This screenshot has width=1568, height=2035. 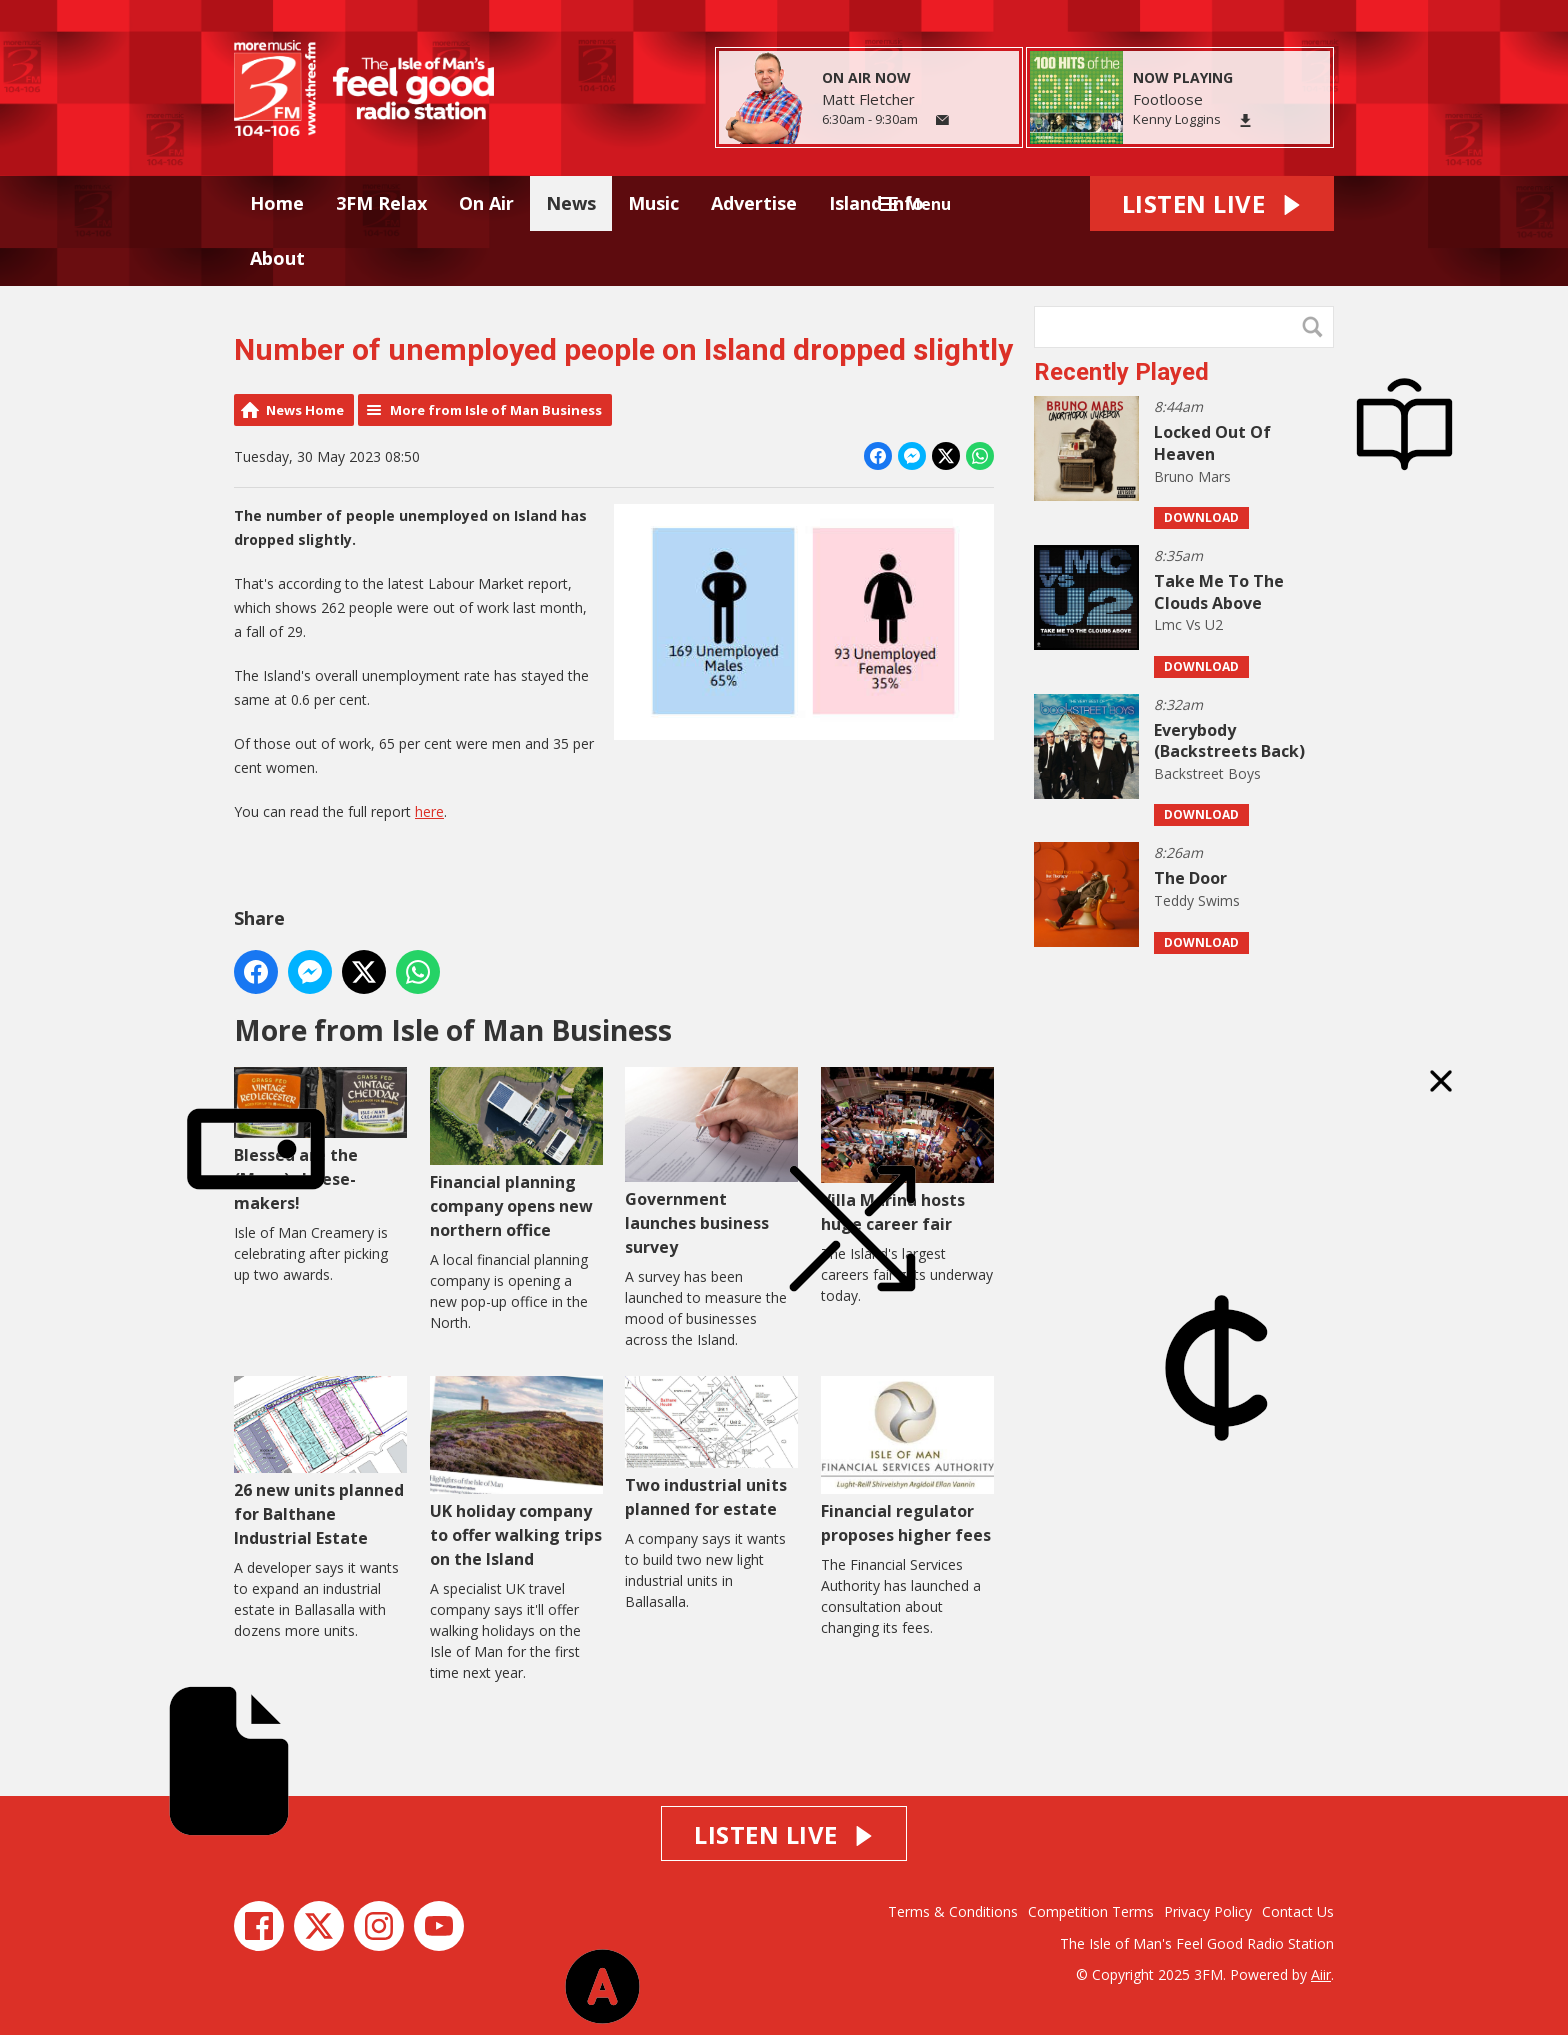 I want to click on view user profile or contact details, so click(x=1404, y=422).